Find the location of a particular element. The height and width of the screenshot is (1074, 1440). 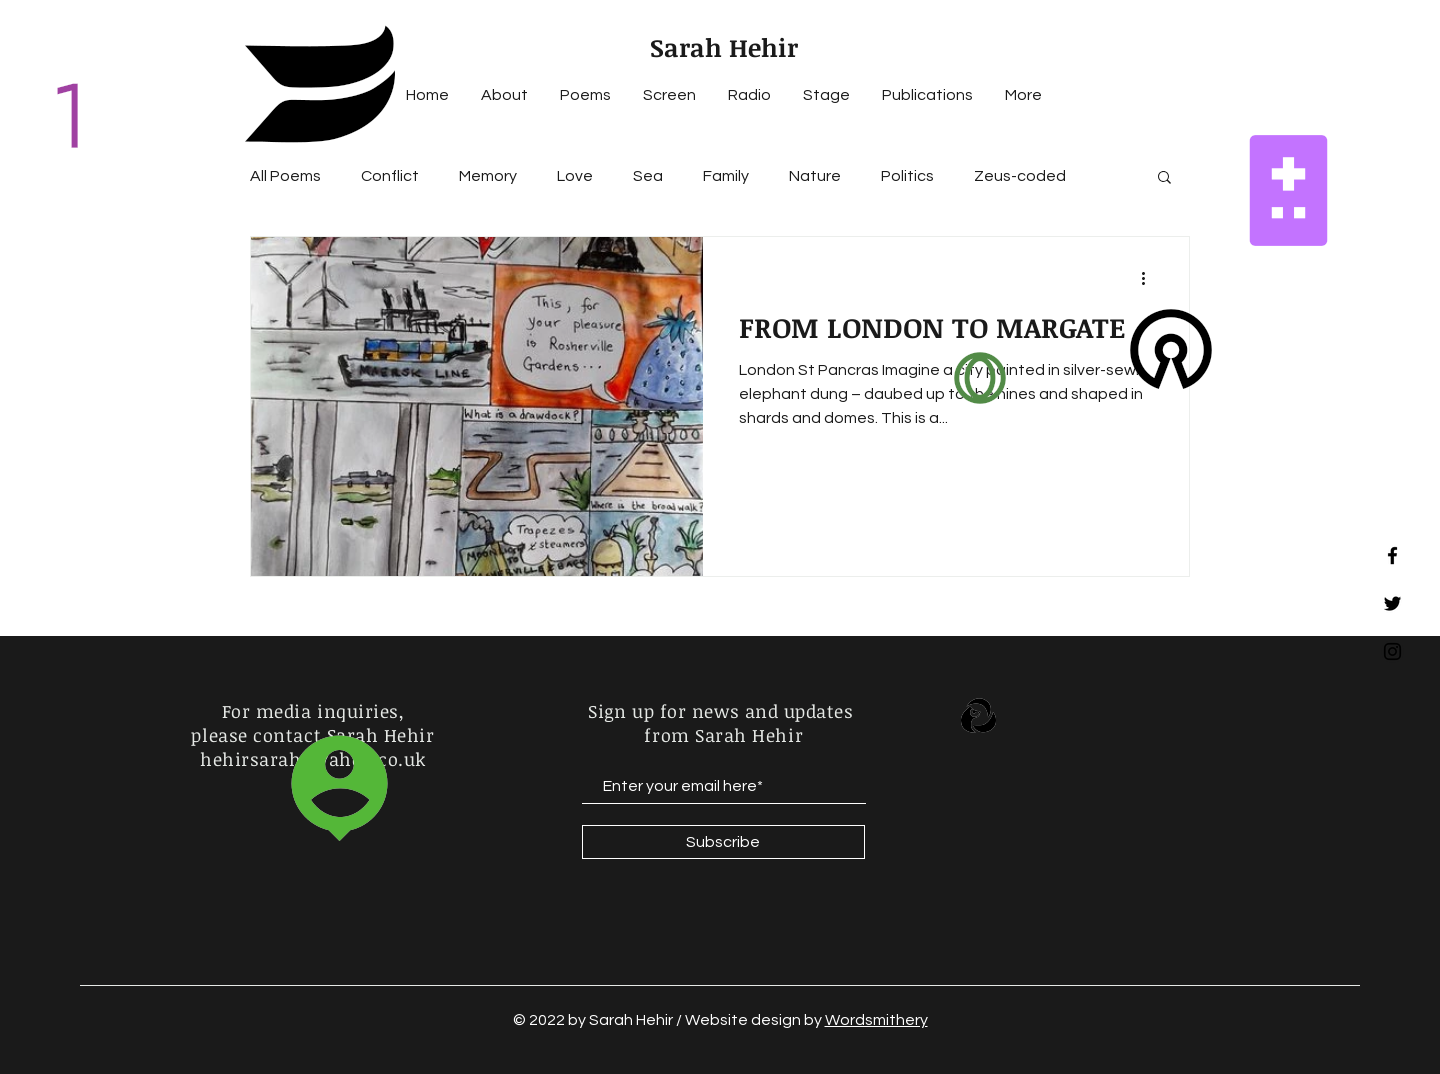

wistia video hosting platform logo is located at coordinates (320, 84).